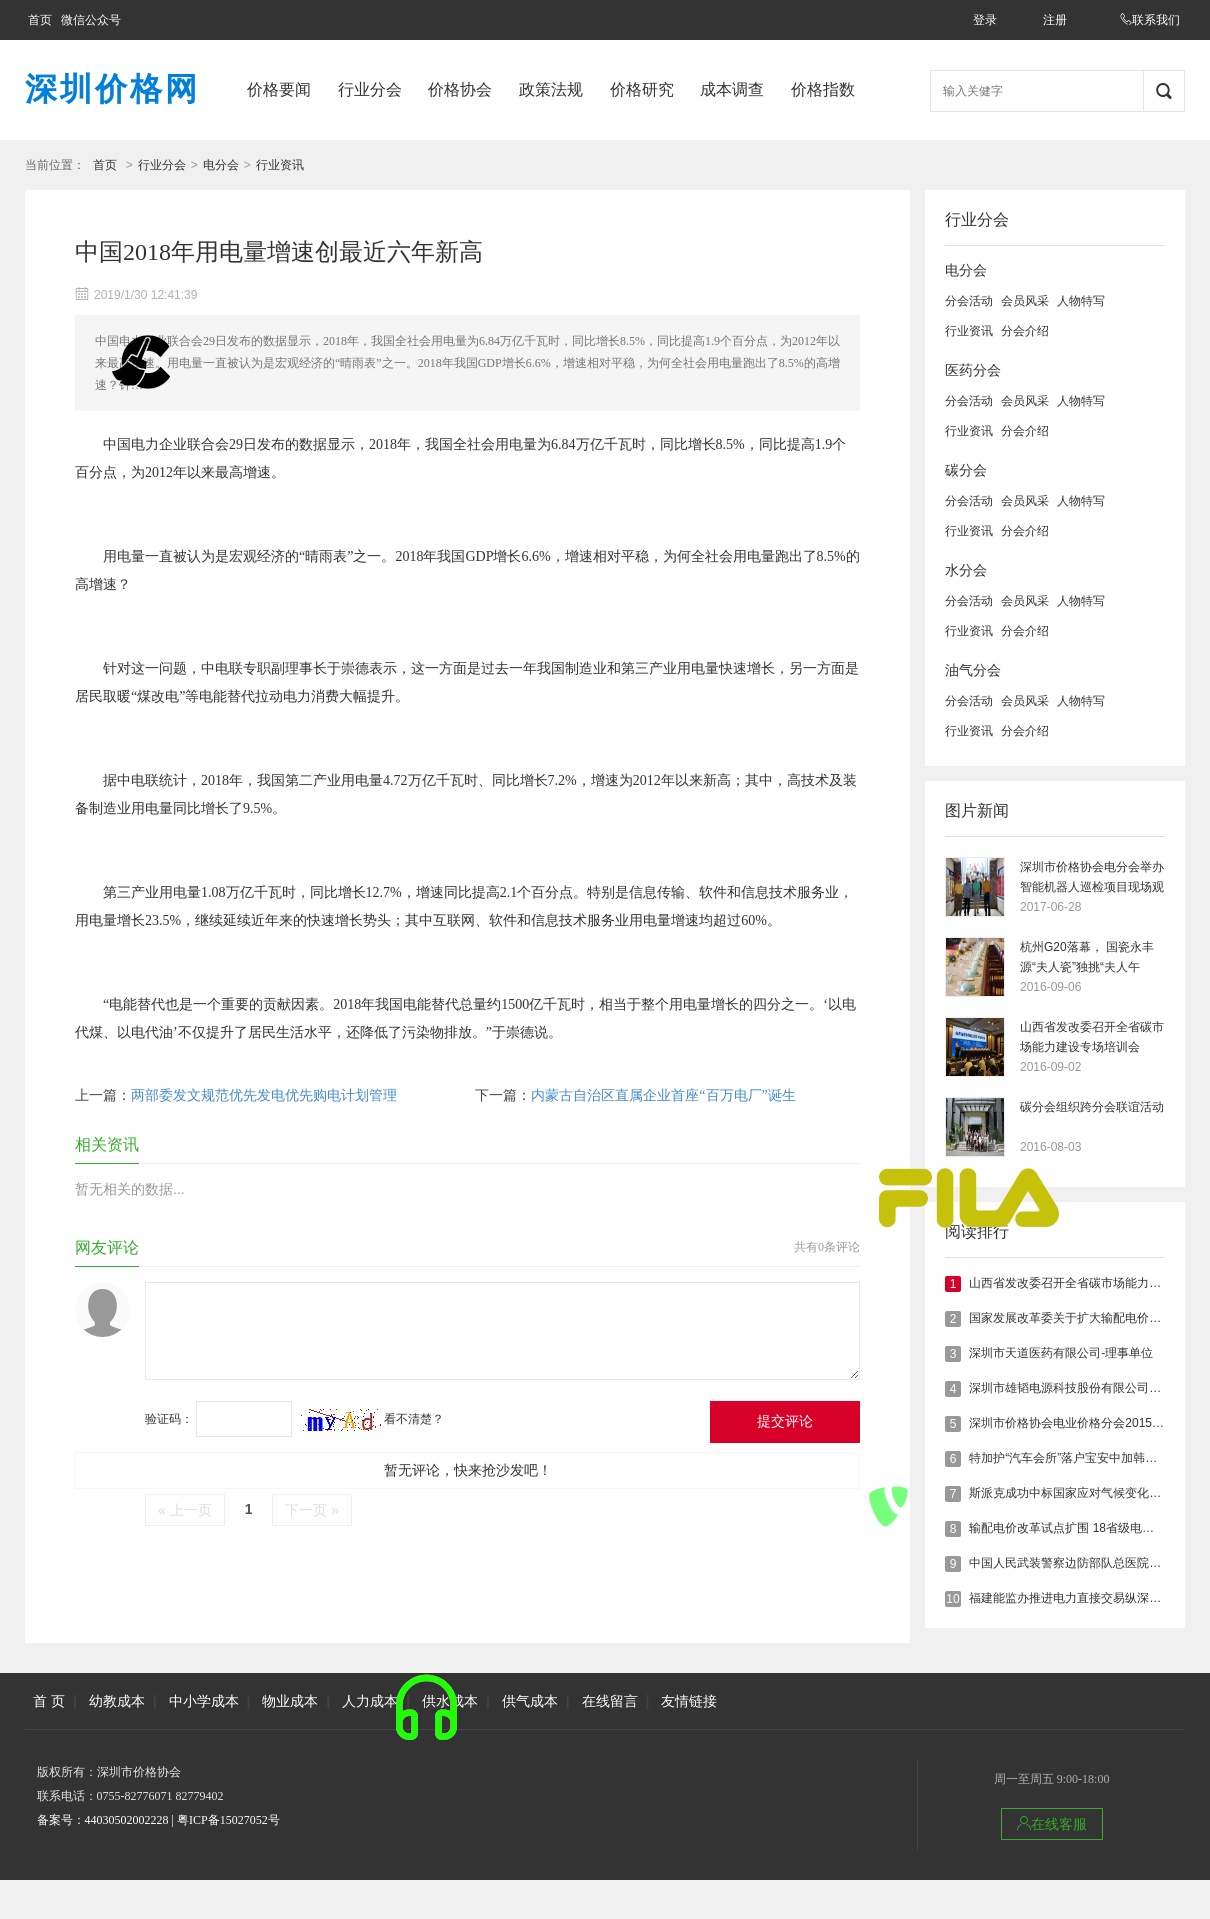 The width and height of the screenshot is (1210, 1919). Describe the element at coordinates (141, 362) in the screenshot. I see `open CCleaner application` at that location.